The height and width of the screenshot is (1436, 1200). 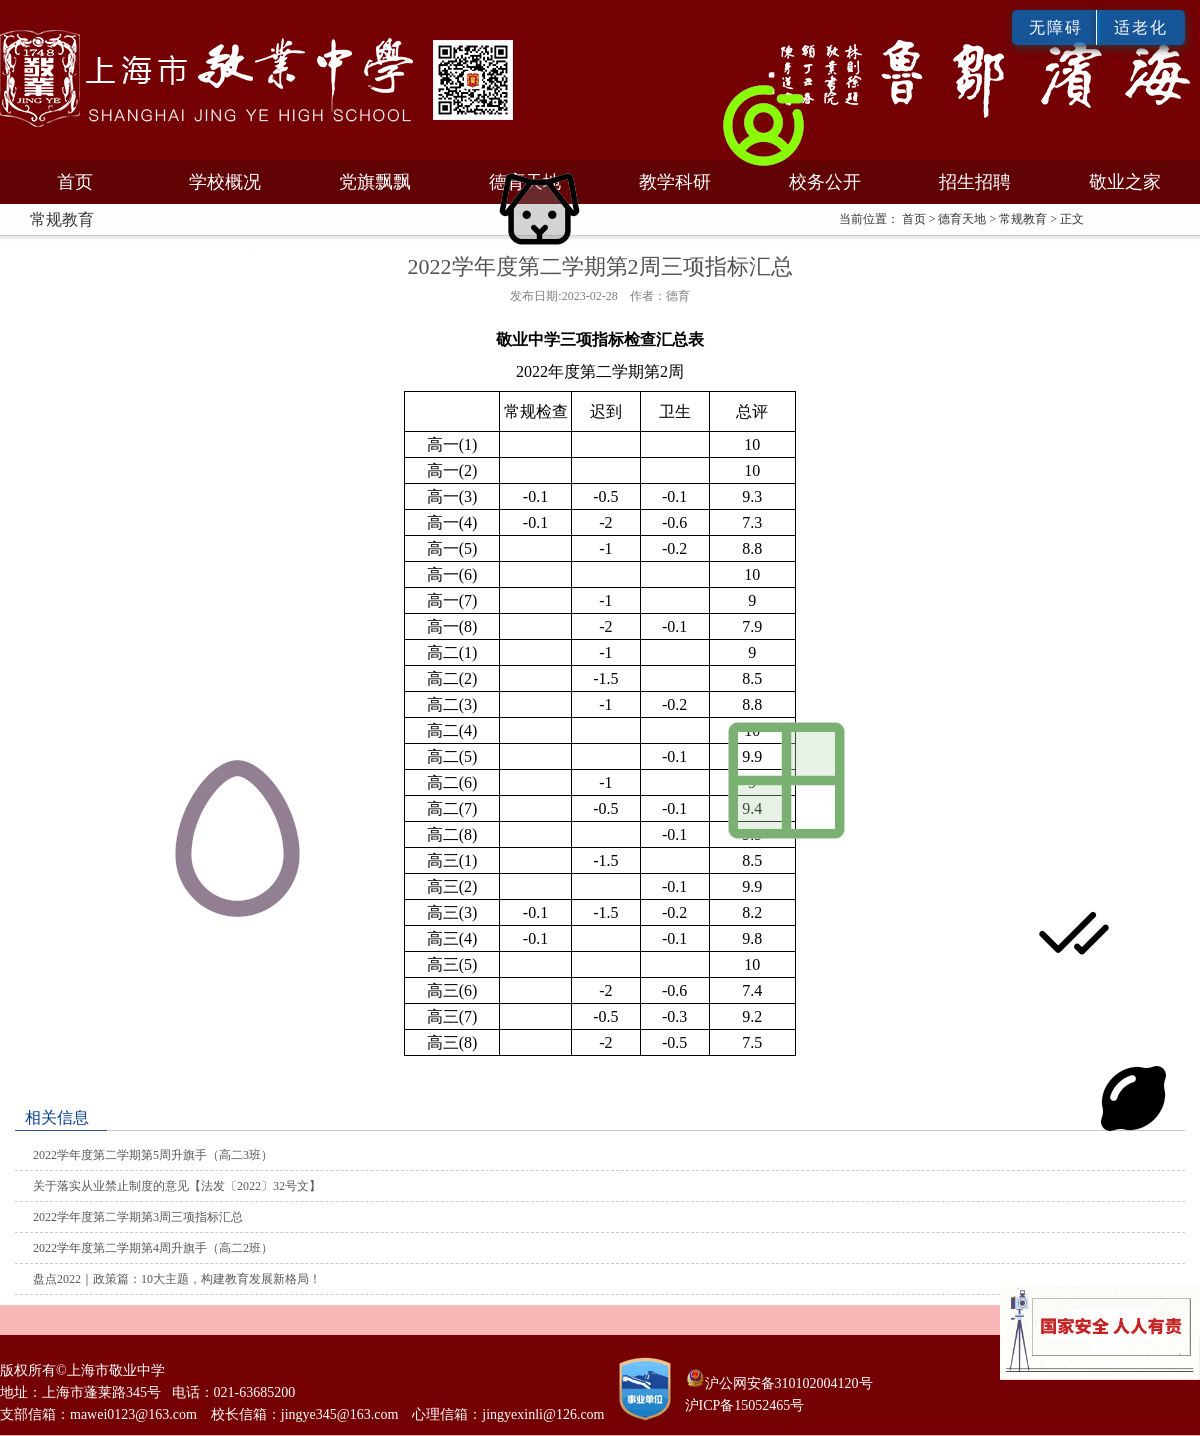 What do you see at coordinates (237, 838) in the screenshot?
I see `indicates egg or egg-containing ingredients in food items` at bounding box center [237, 838].